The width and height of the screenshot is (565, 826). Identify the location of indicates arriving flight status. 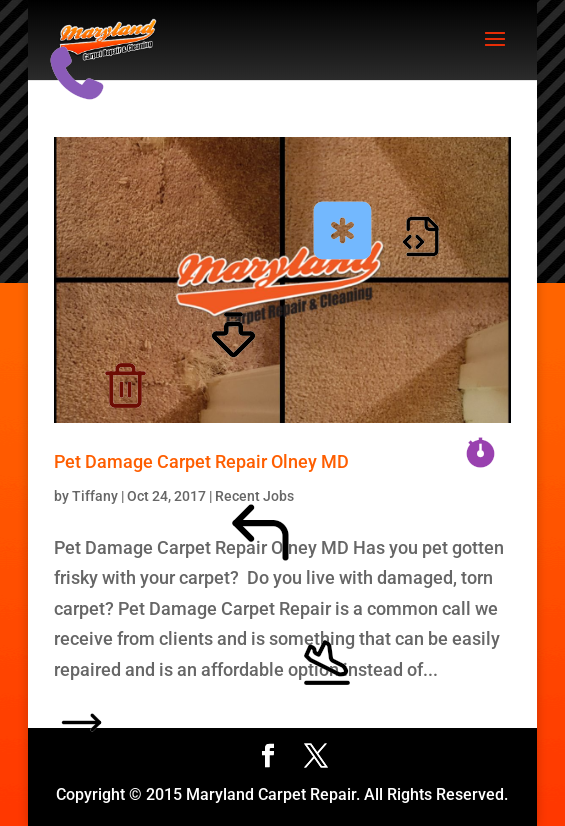
(327, 662).